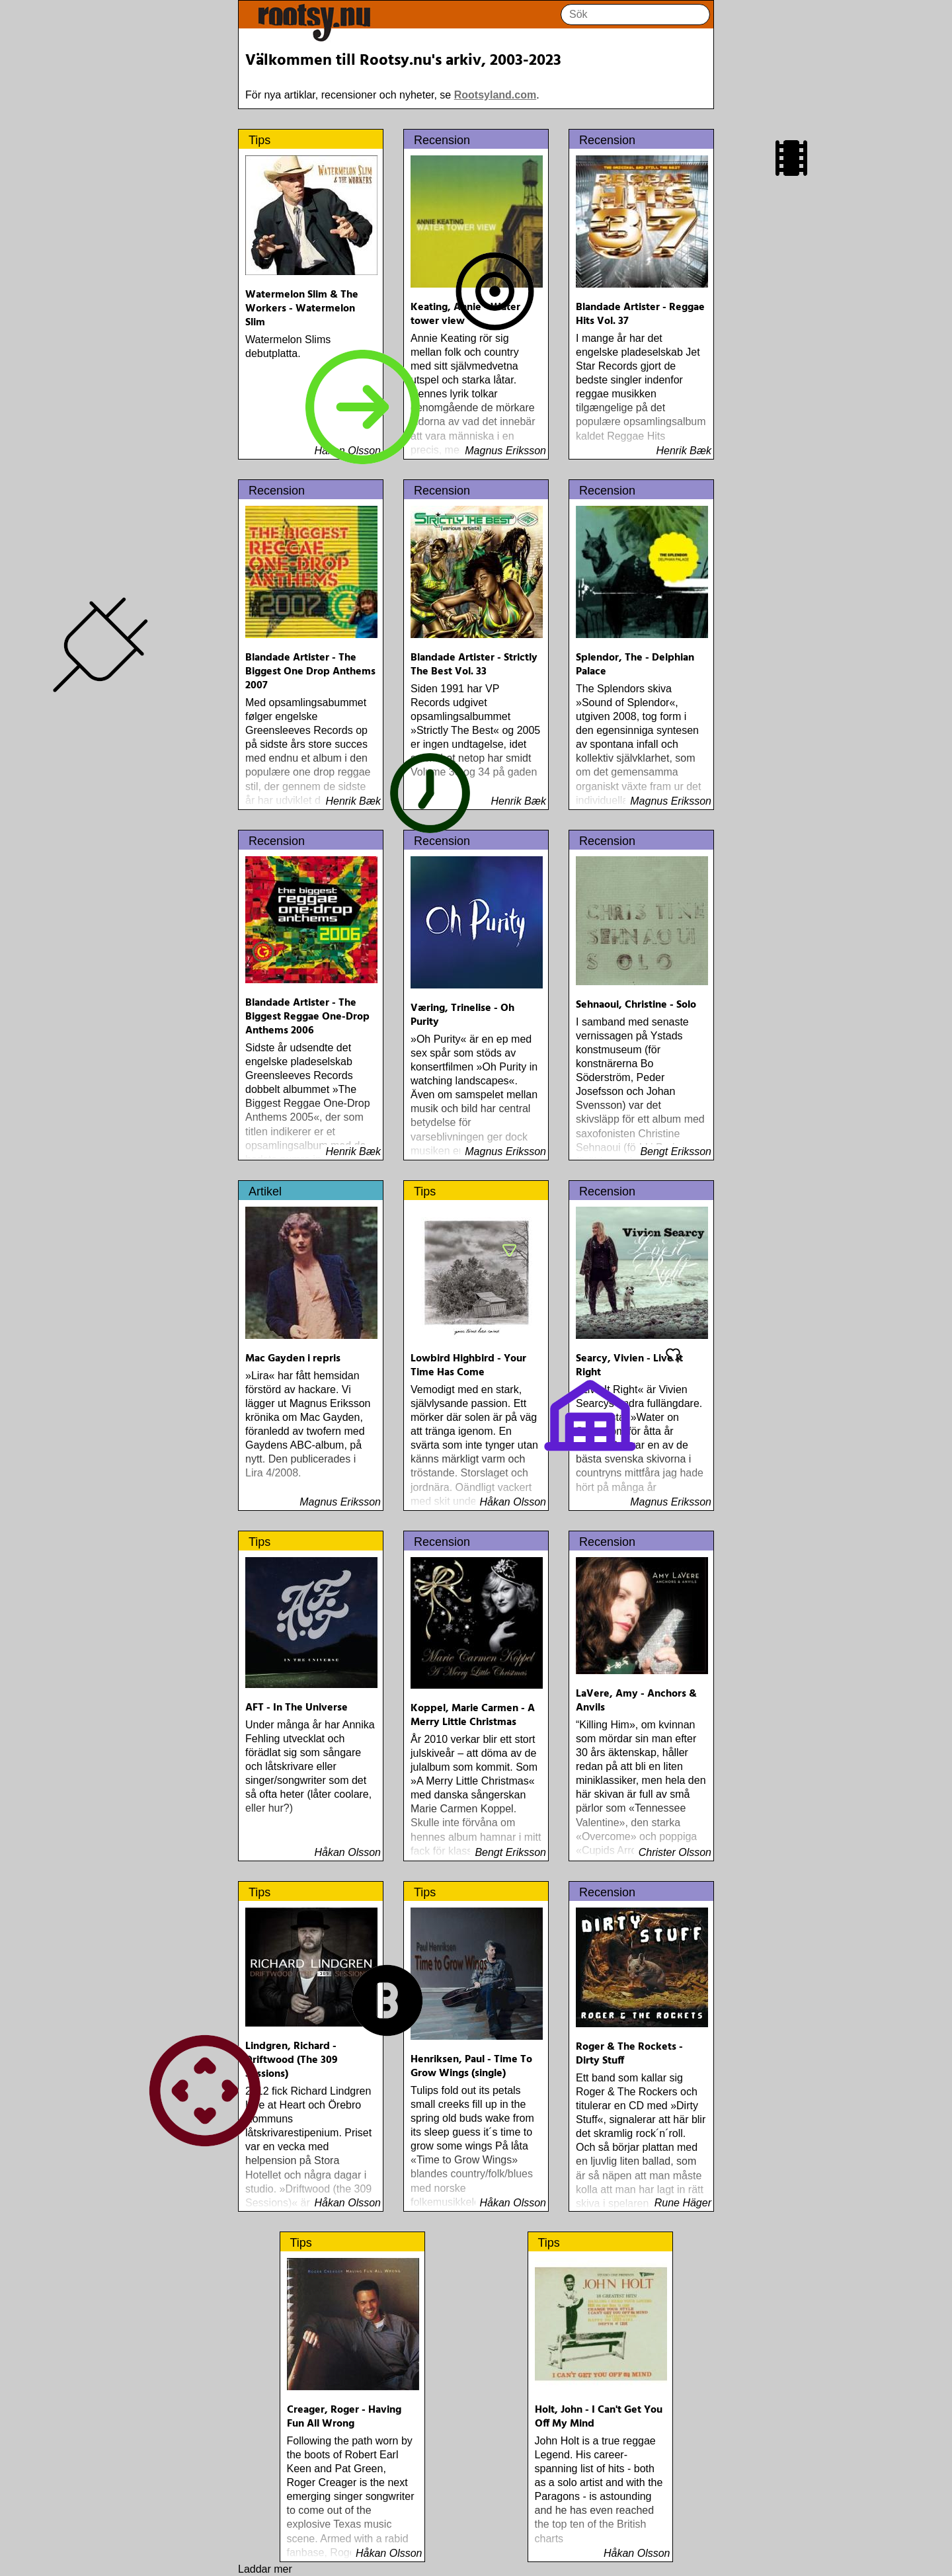  I want to click on upload or share a favorite item, so click(673, 1355).